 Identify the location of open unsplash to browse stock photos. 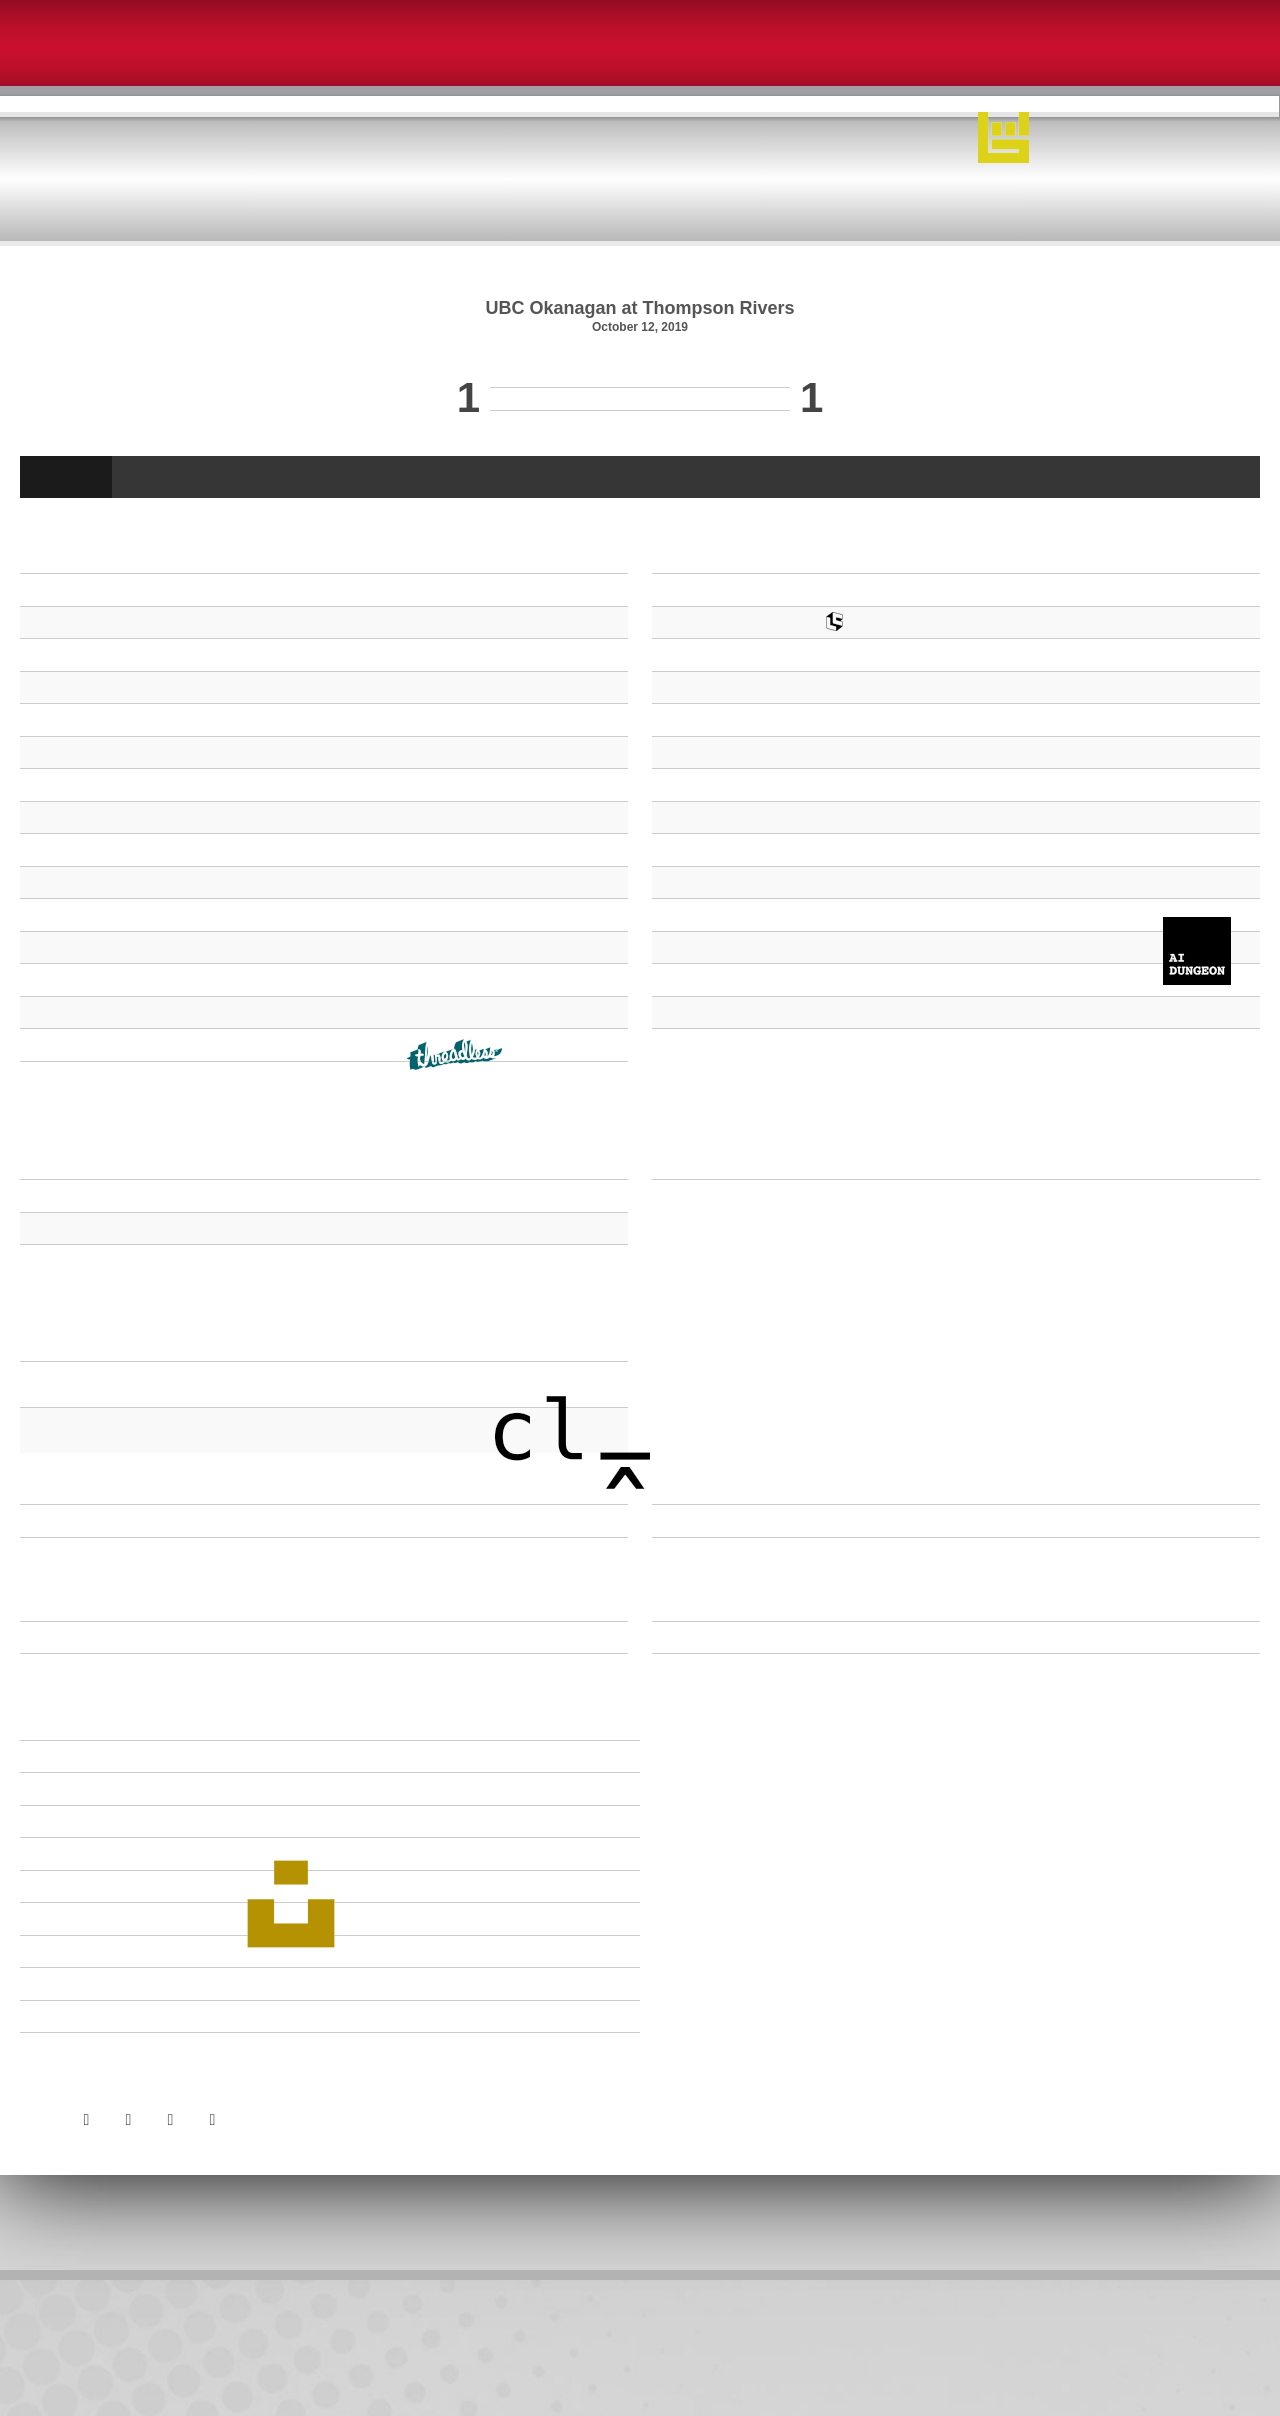
(291, 1904).